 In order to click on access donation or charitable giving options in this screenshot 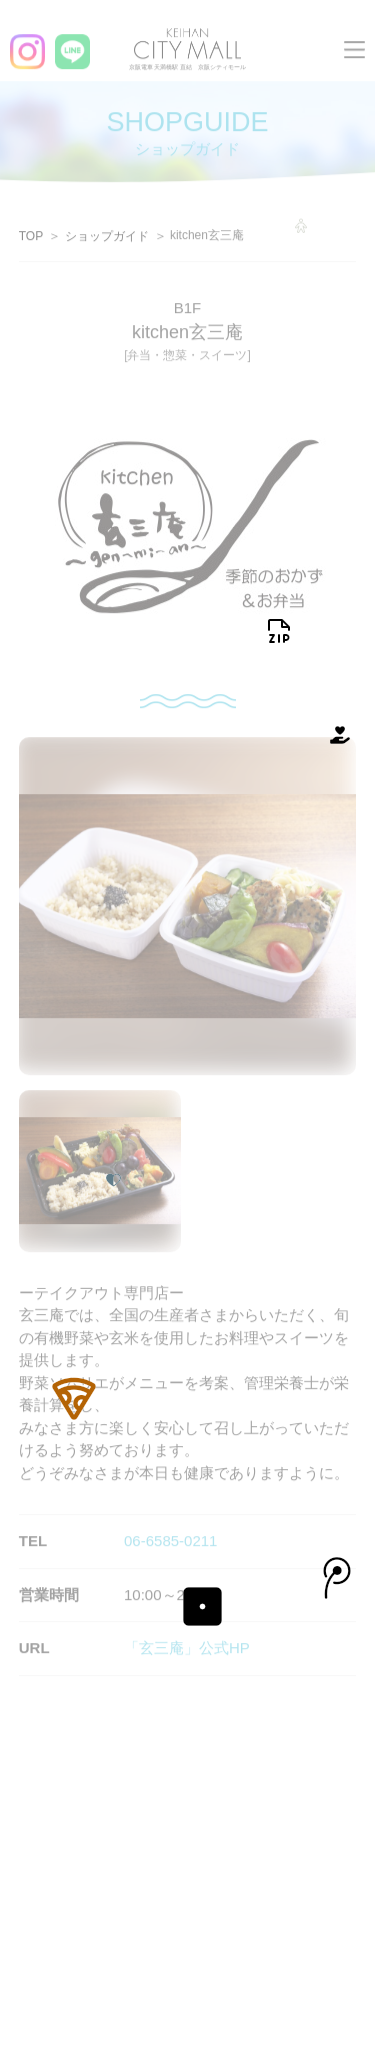, I will do `click(340, 735)`.